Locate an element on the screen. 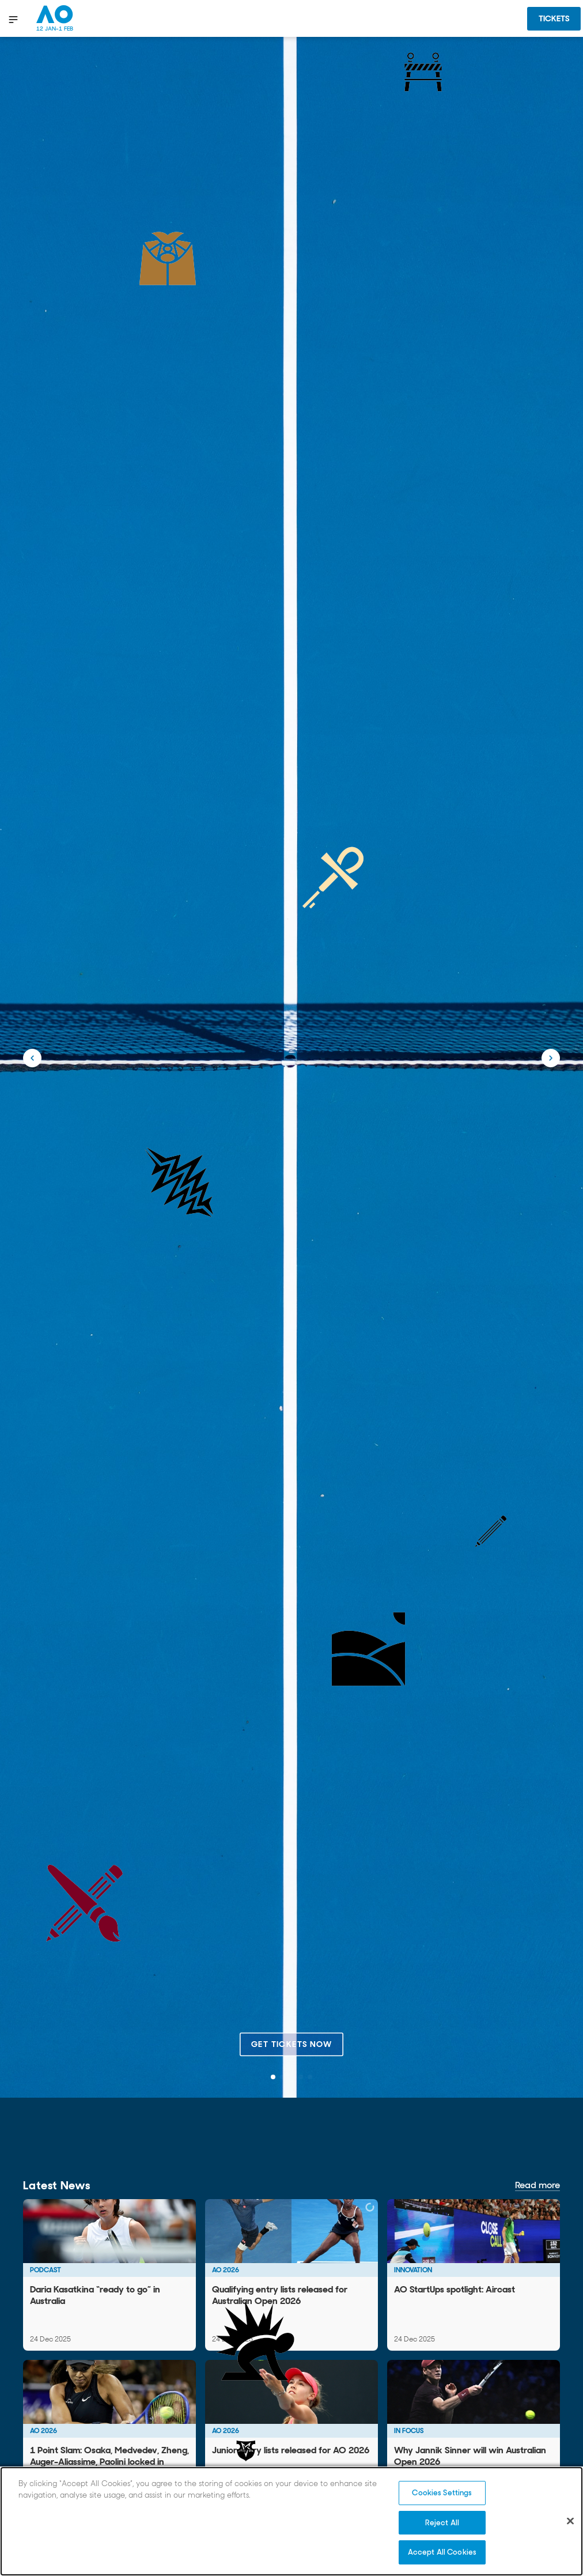  millennium key item from yu-gi-oh series is located at coordinates (333, 878).